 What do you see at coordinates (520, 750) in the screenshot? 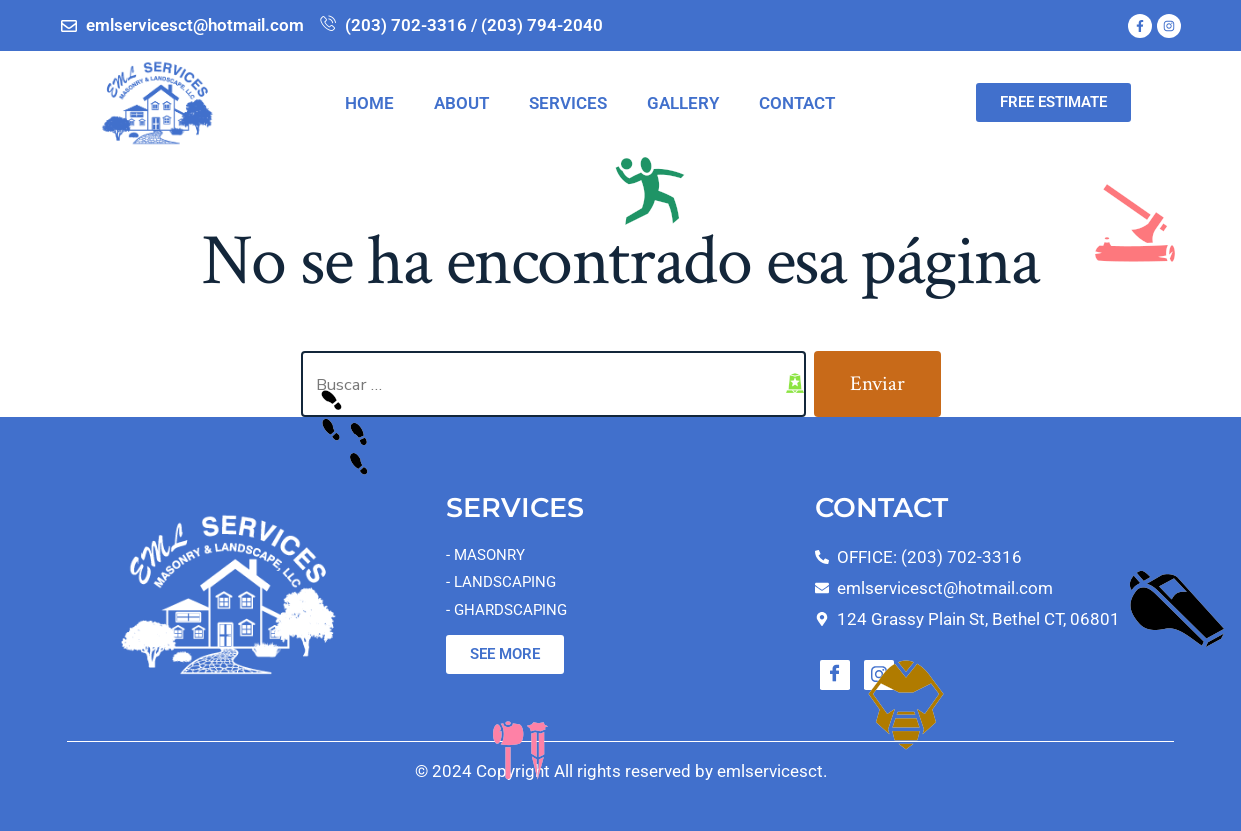
I see `craft or equip stake and hammer weapons` at bounding box center [520, 750].